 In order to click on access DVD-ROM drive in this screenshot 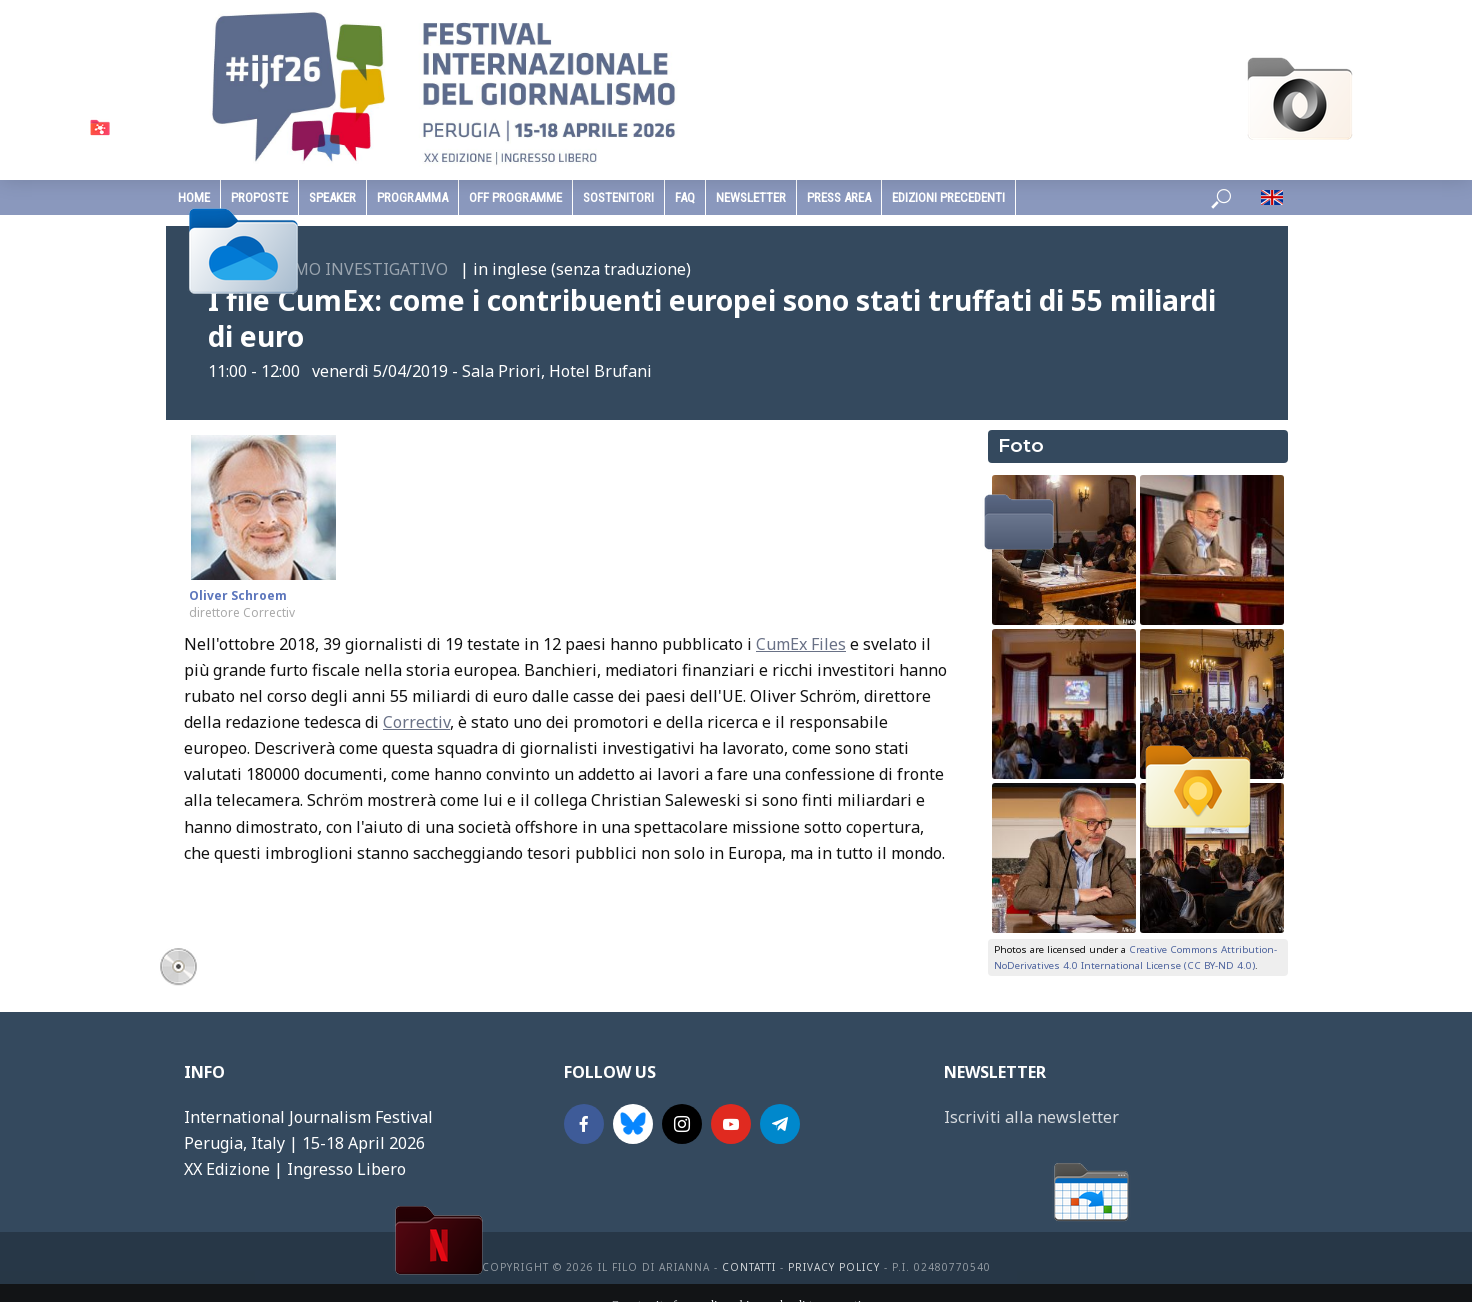, I will do `click(178, 966)`.